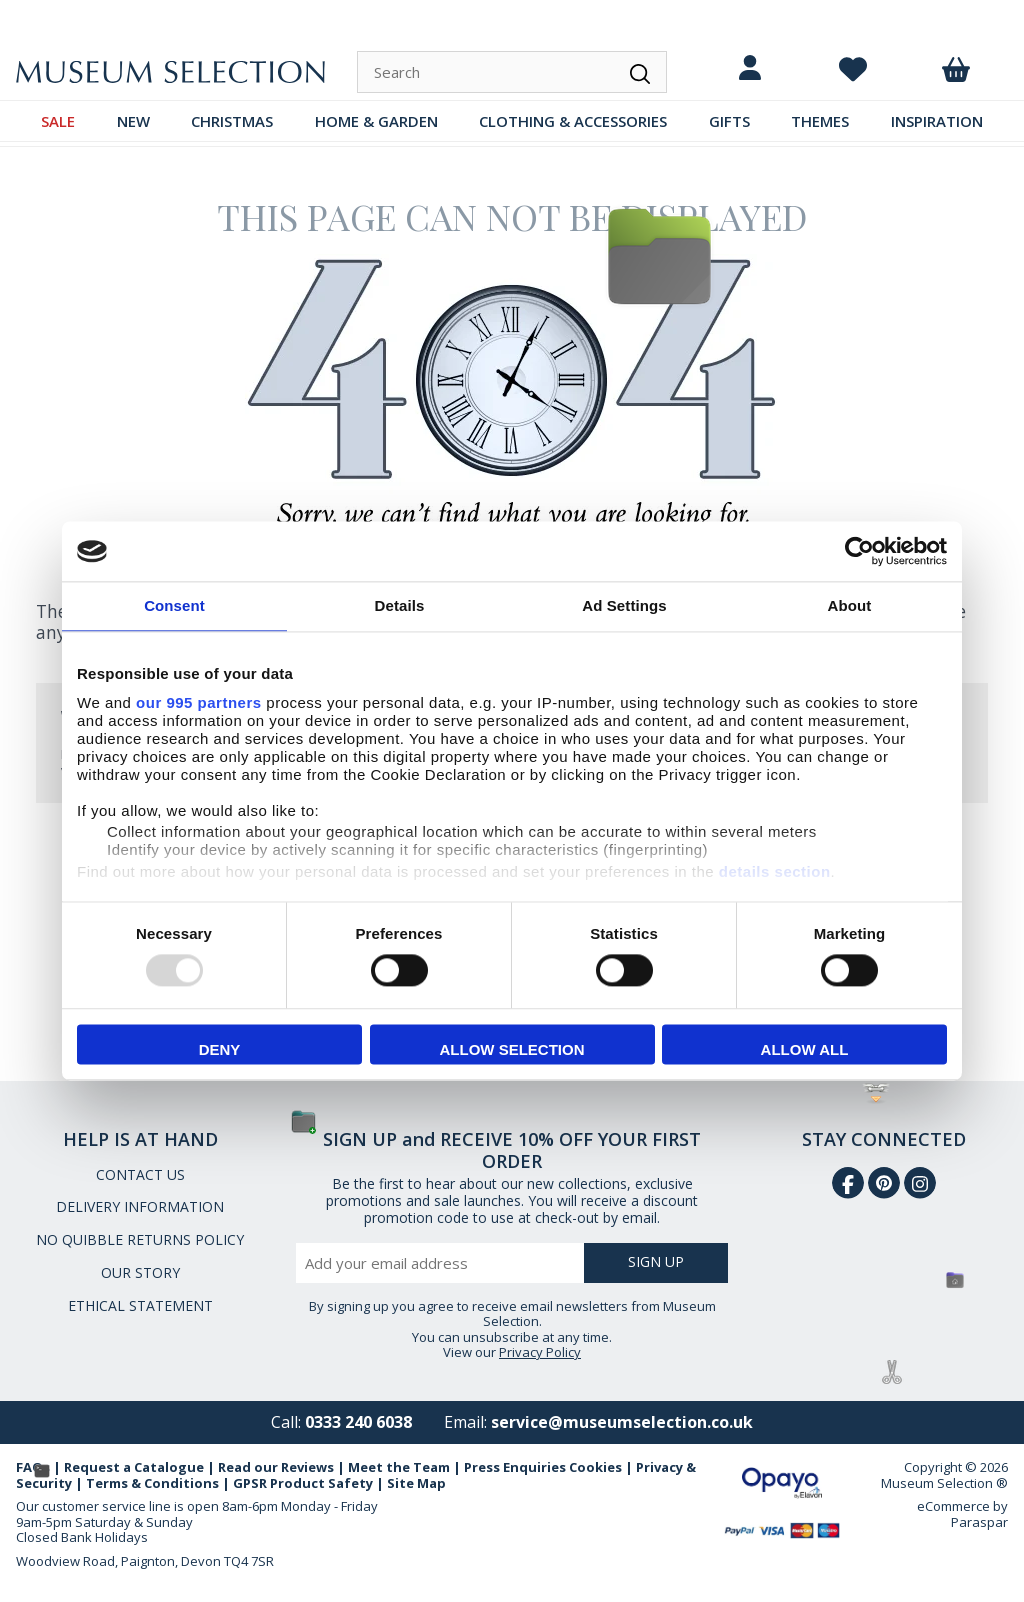 The height and width of the screenshot is (1602, 1024). What do you see at coordinates (876, 1090) in the screenshot?
I see `insert a hyperlink into content` at bounding box center [876, 1090].